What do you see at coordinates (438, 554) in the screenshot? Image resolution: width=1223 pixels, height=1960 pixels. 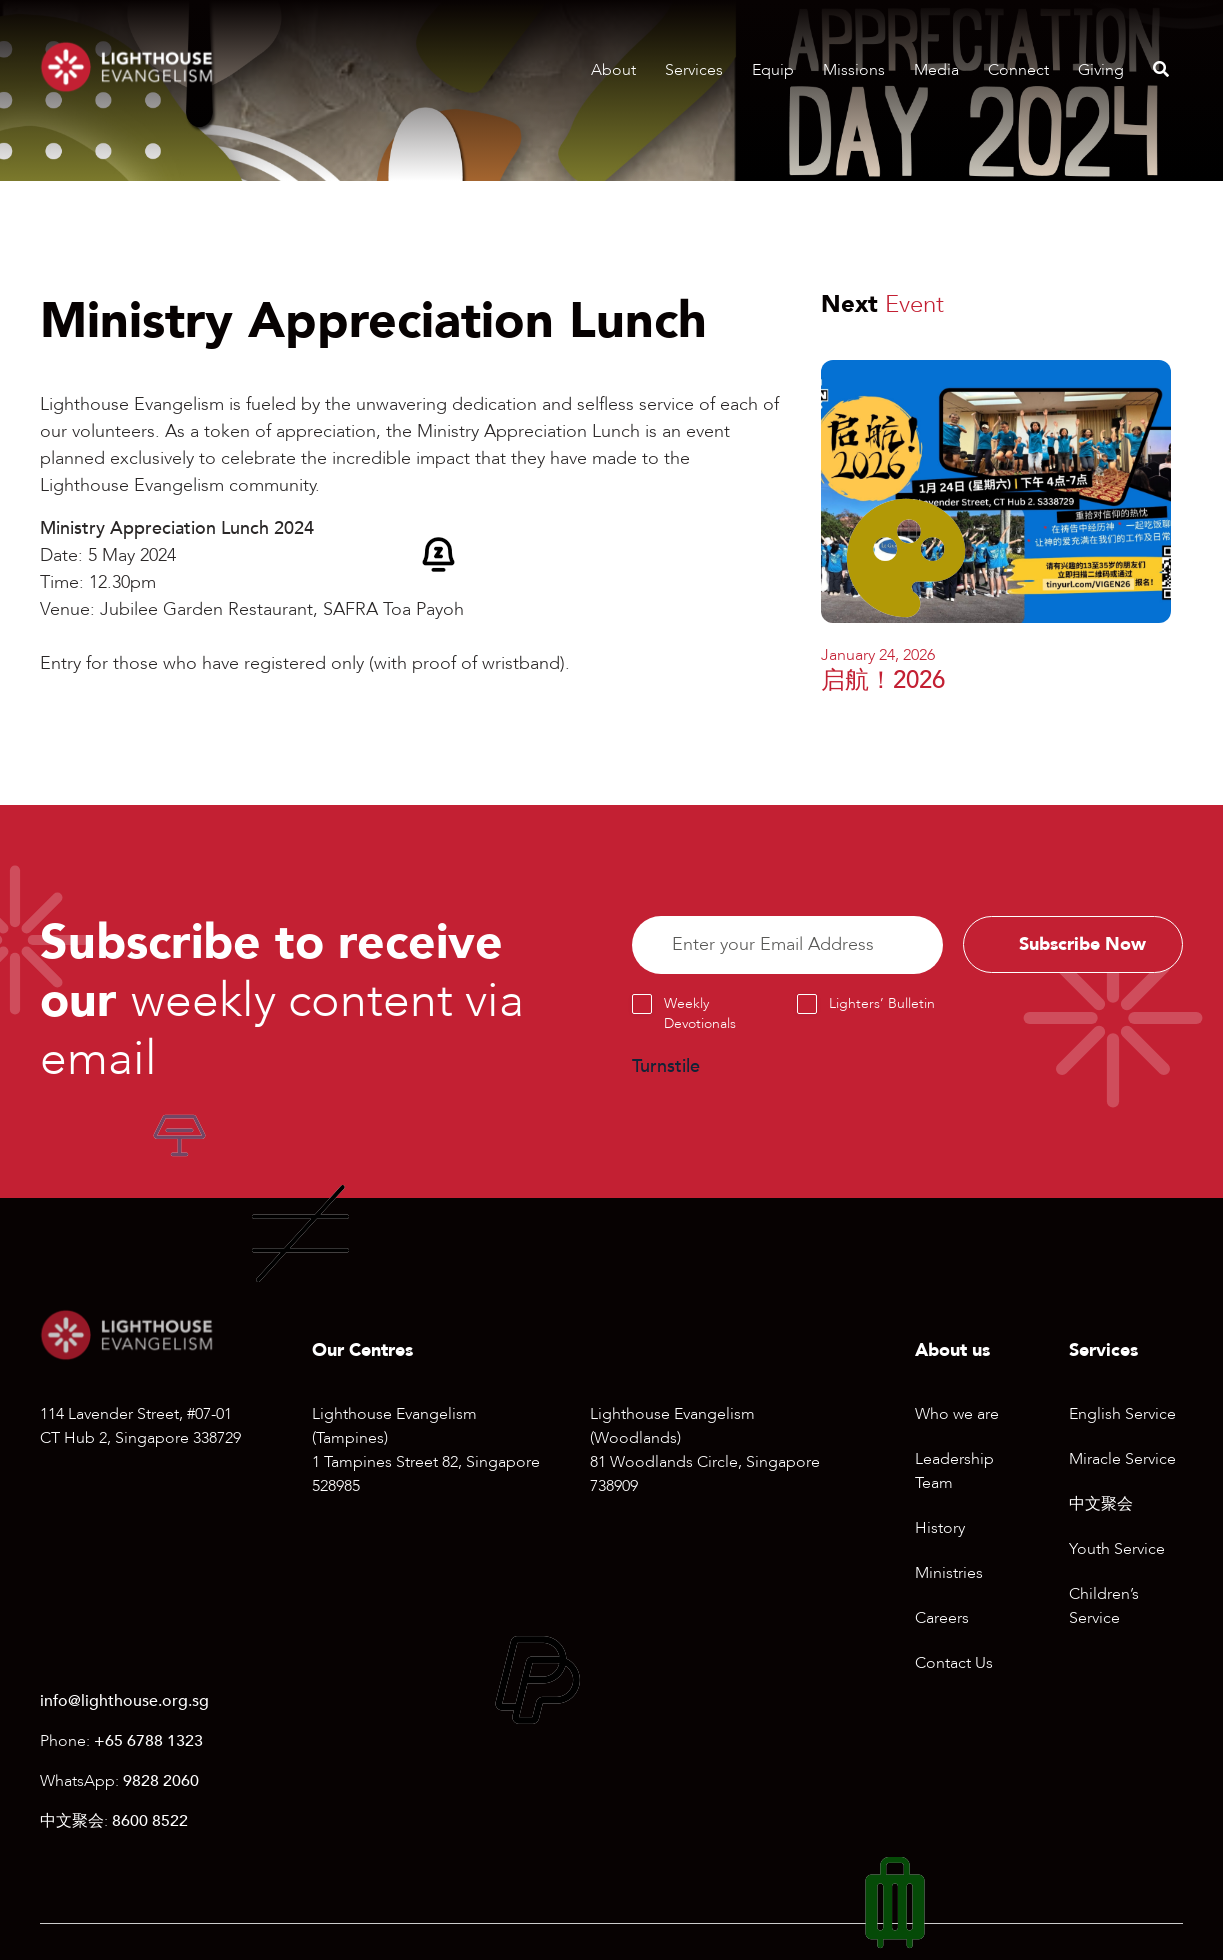 I see `snooze notifications` at bounding box center [438, 554].